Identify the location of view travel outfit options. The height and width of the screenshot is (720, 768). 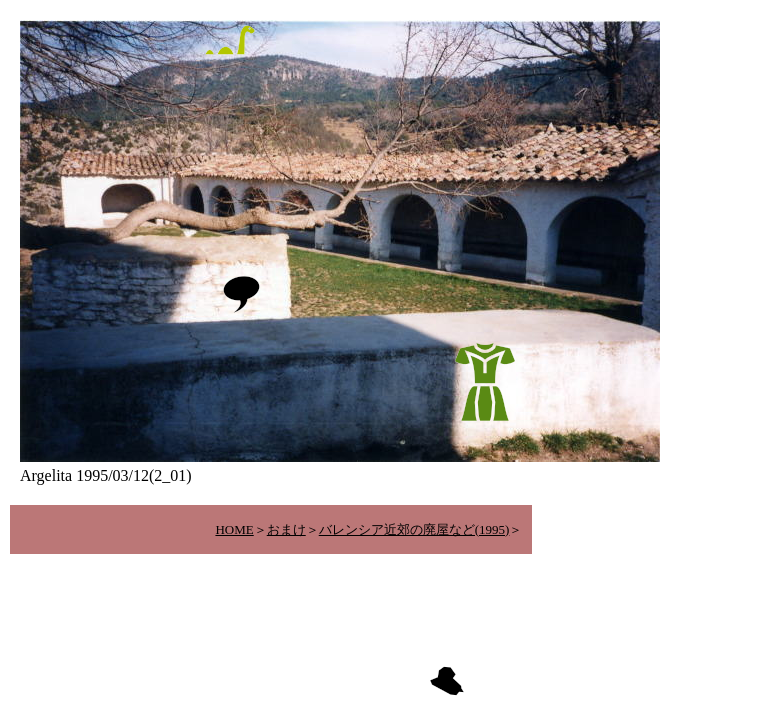
(485, 381).